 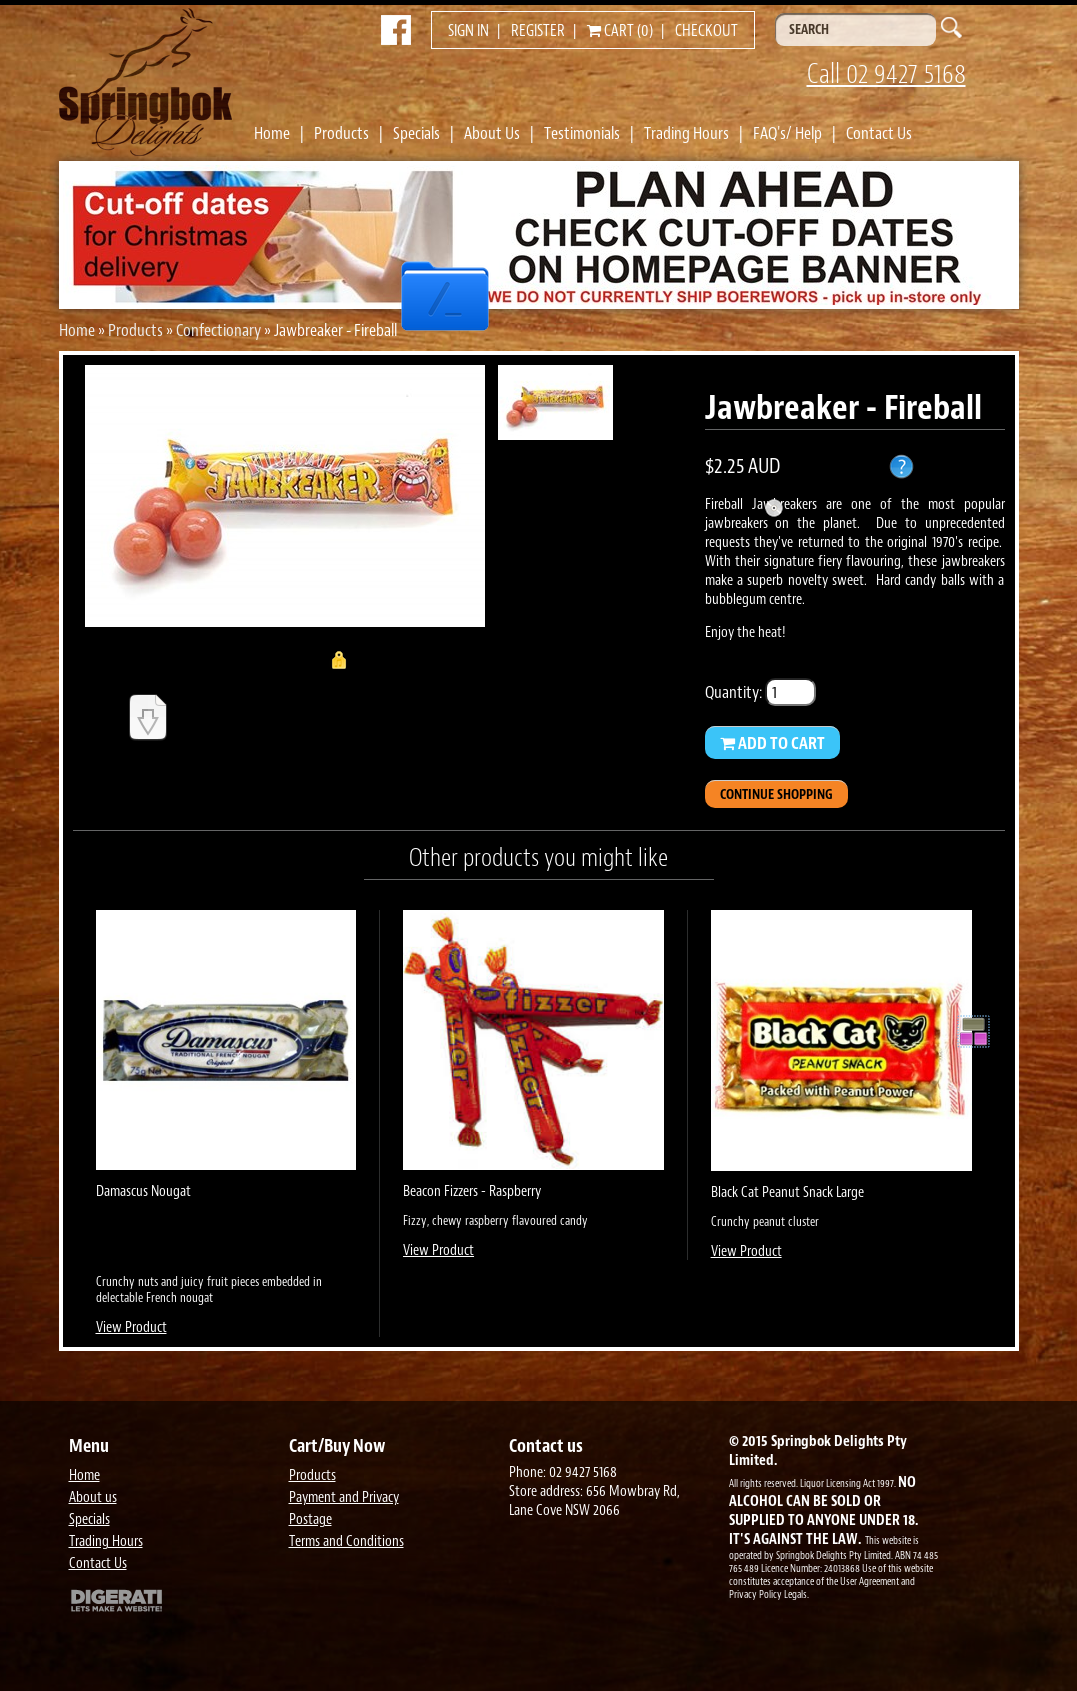 I want to click on access help documentation, so click(x=901, y=466).